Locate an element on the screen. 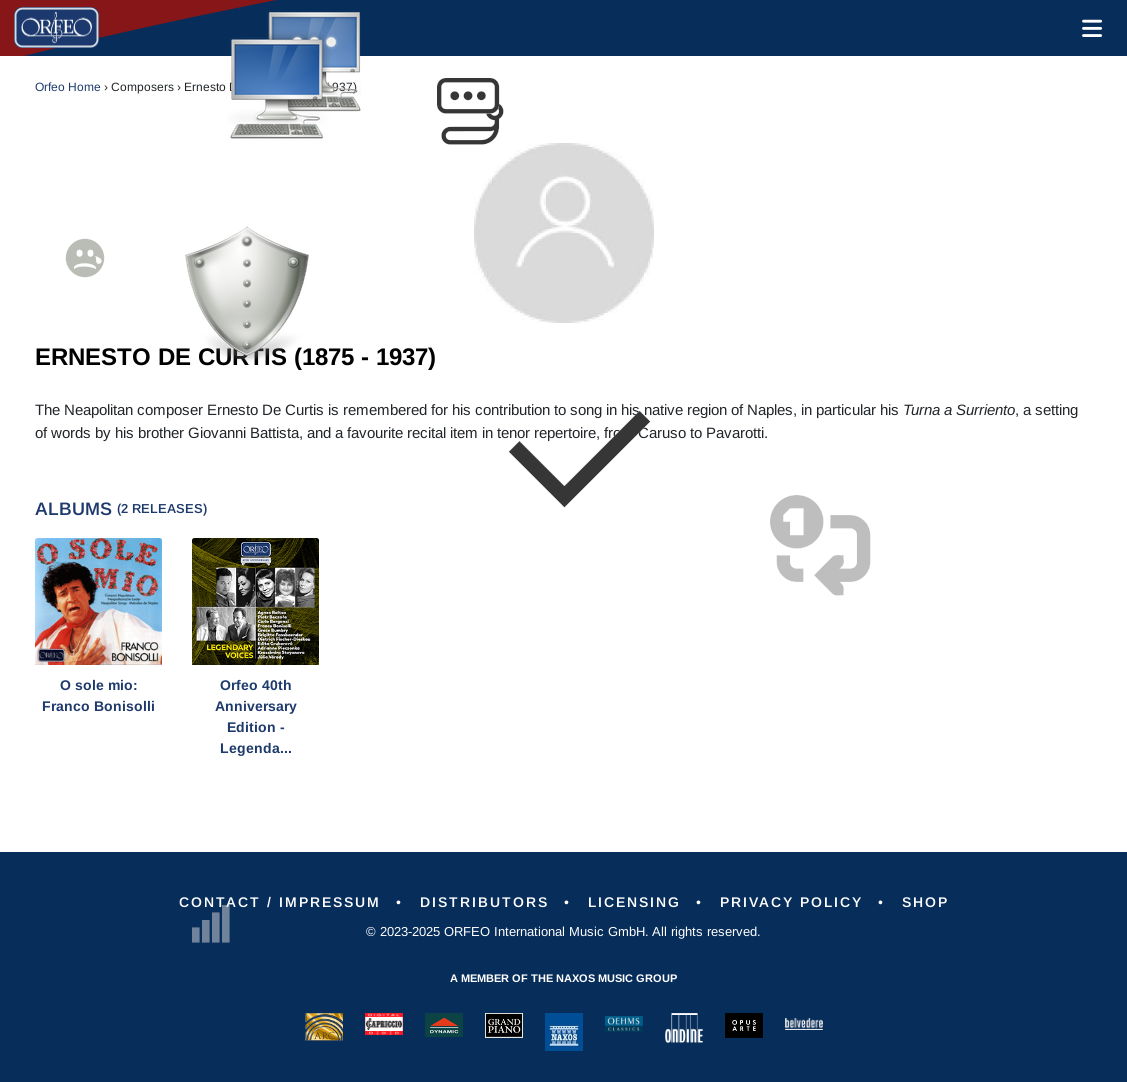 The image size is (1127, 1082). indicates medium security level is located at coordinates (247, 293).